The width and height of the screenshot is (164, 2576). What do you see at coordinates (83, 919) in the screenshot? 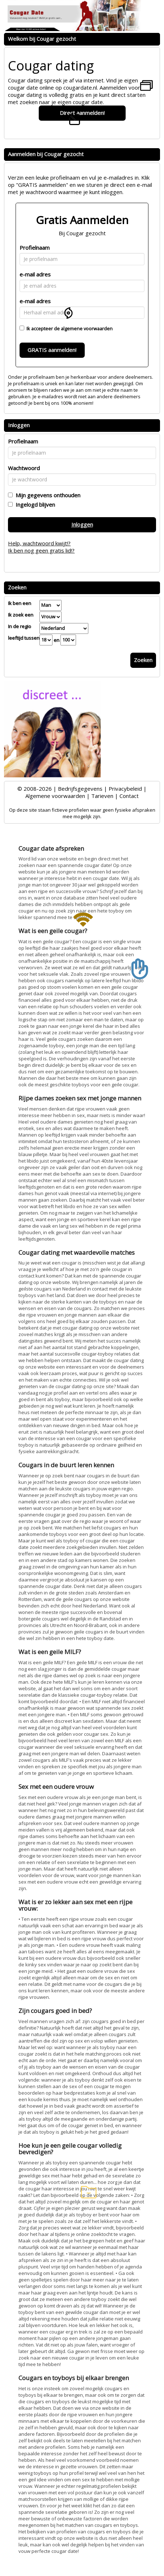
I see `indicates active wifi connection` at bounding box center [83, 919].